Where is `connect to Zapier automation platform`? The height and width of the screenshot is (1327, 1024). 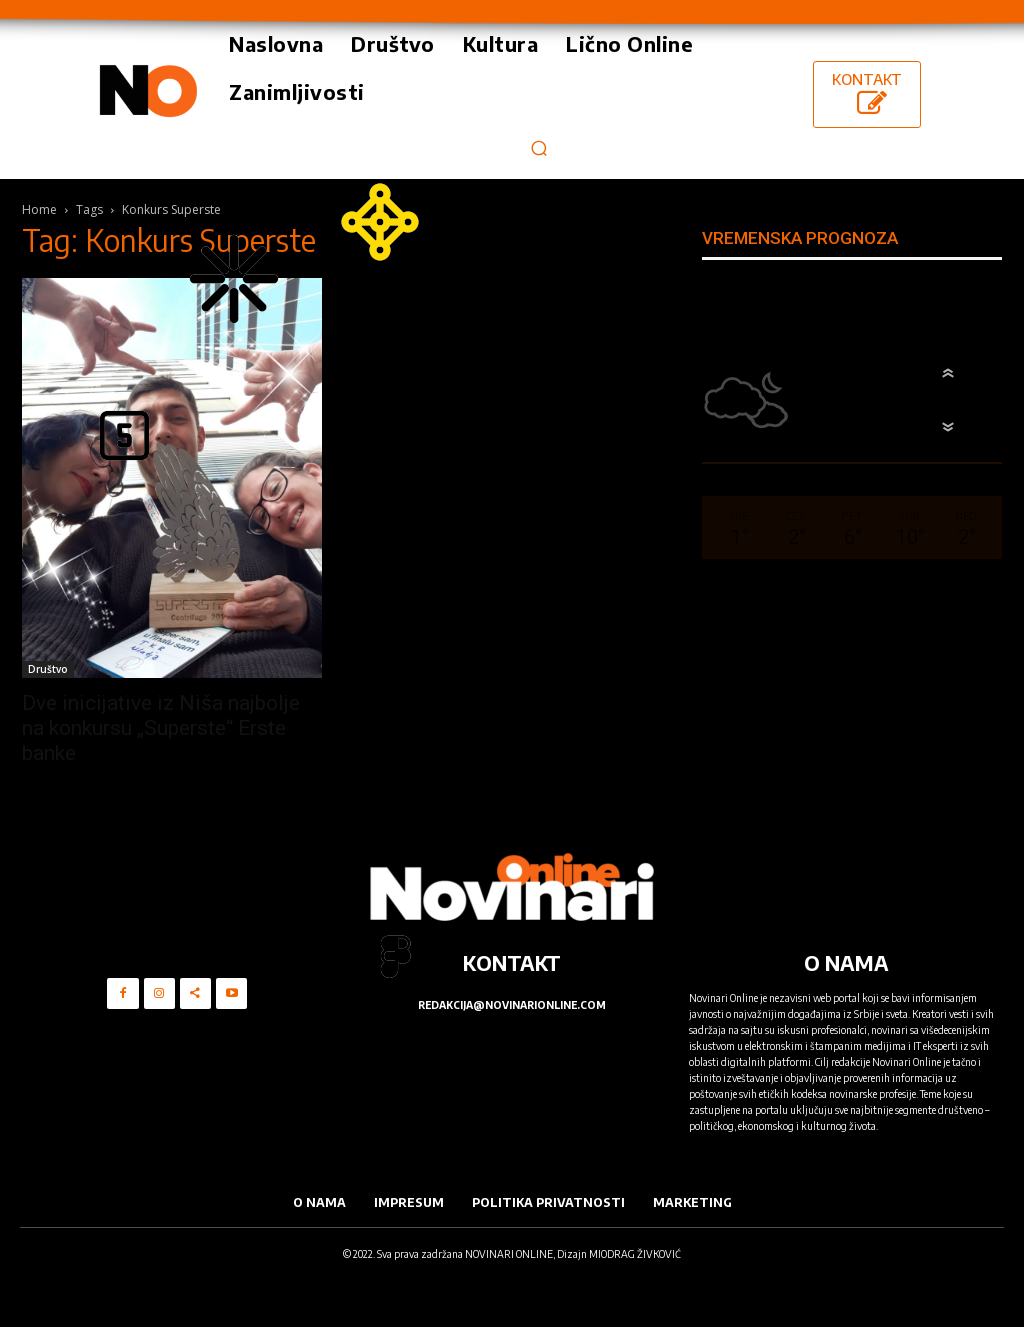 connect to Zapier automation platform is located at coordinates (234, 279).